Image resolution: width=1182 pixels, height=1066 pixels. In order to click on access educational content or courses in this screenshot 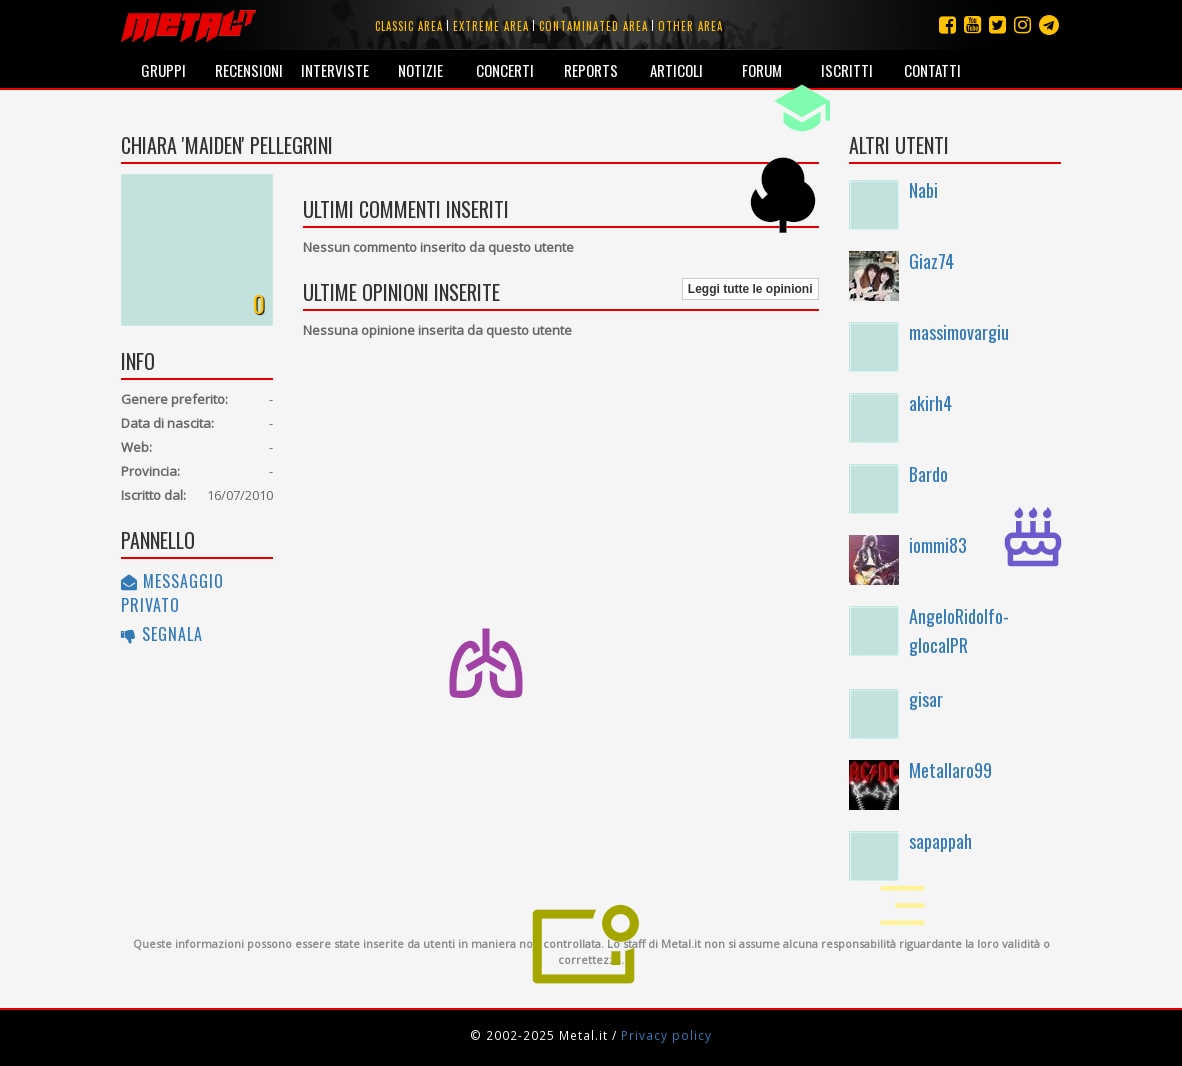, I will do `click(802, 108)`.